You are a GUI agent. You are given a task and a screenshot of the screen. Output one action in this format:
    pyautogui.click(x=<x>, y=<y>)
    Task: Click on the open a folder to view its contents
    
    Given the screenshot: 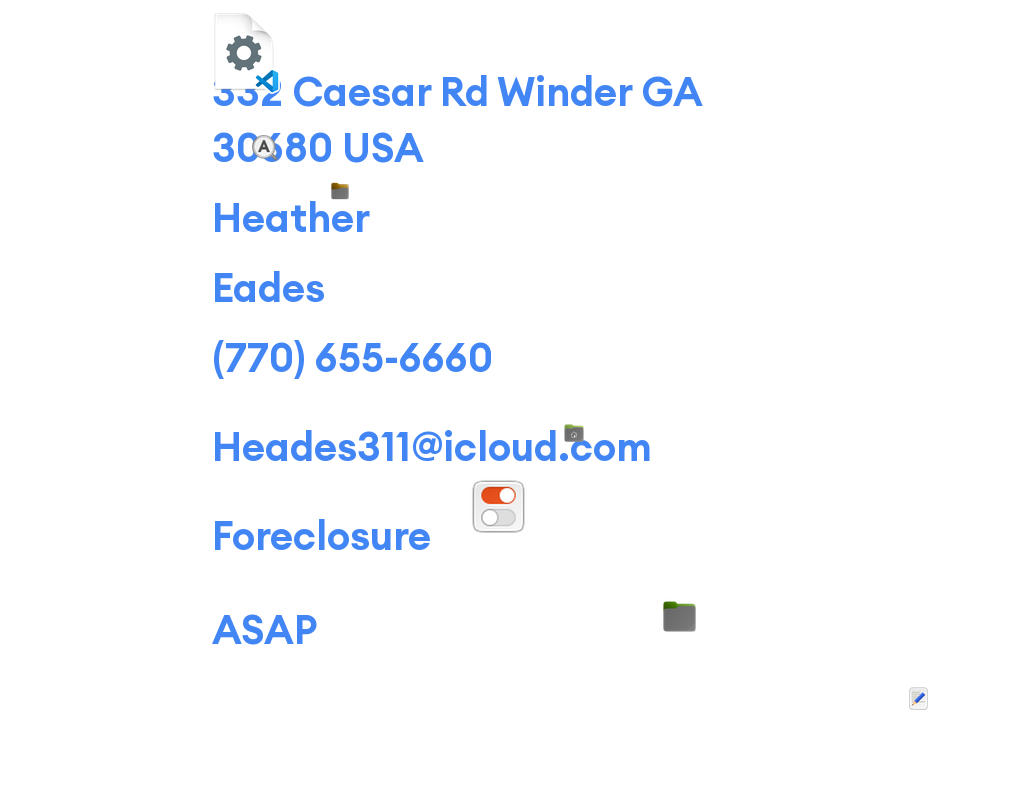 What is the action you would take?
    pyautogui.click(x=679, y=616)
    